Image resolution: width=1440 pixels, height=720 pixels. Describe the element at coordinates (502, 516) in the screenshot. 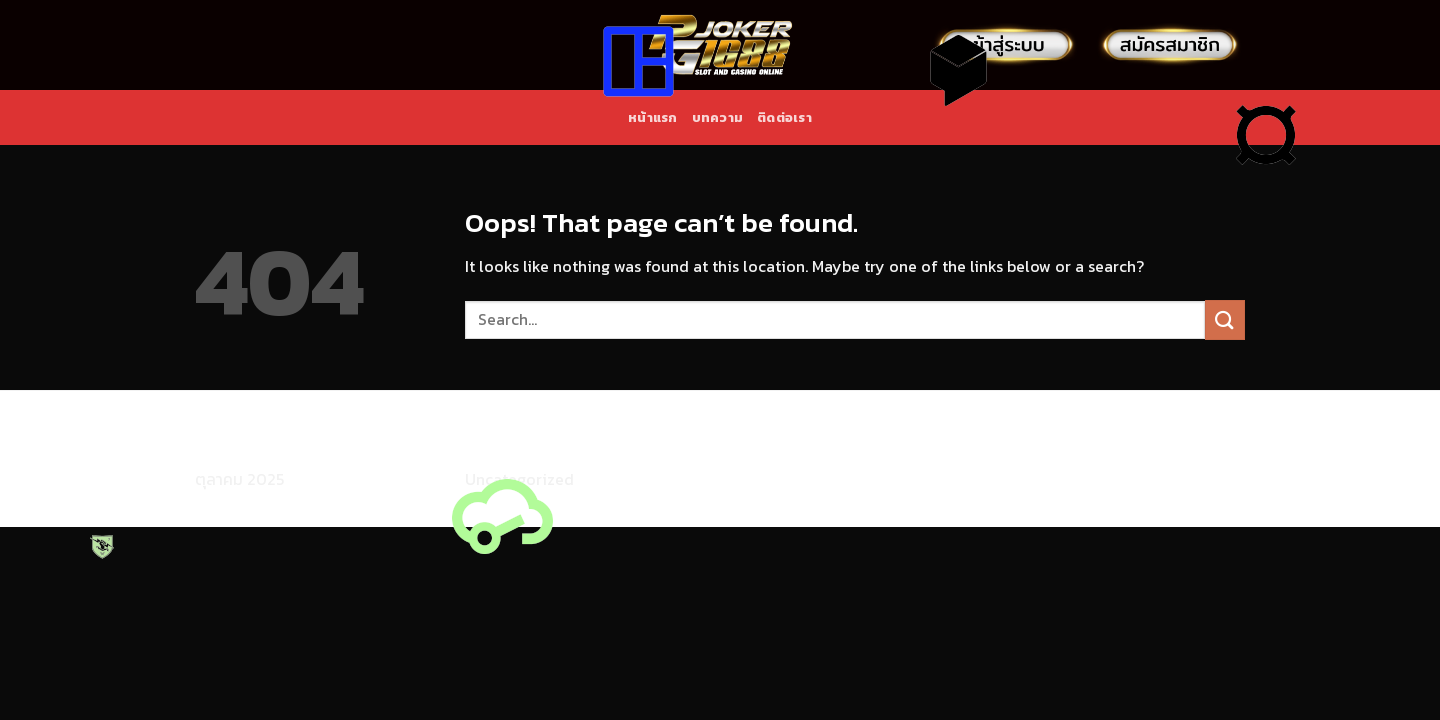

I see `open EasyEDA circuit design application` at that location.